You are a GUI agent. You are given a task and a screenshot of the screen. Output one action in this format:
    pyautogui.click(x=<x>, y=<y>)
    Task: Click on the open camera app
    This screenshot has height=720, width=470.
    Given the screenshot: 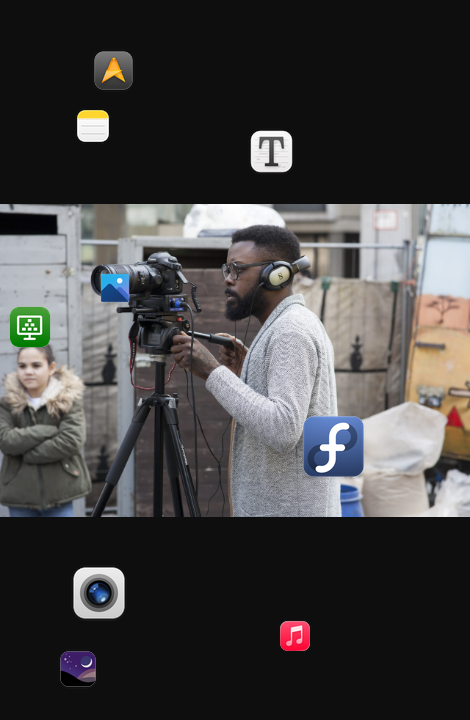 What is the action you would take?
    pyautogui.click(x=99, y=593)
    